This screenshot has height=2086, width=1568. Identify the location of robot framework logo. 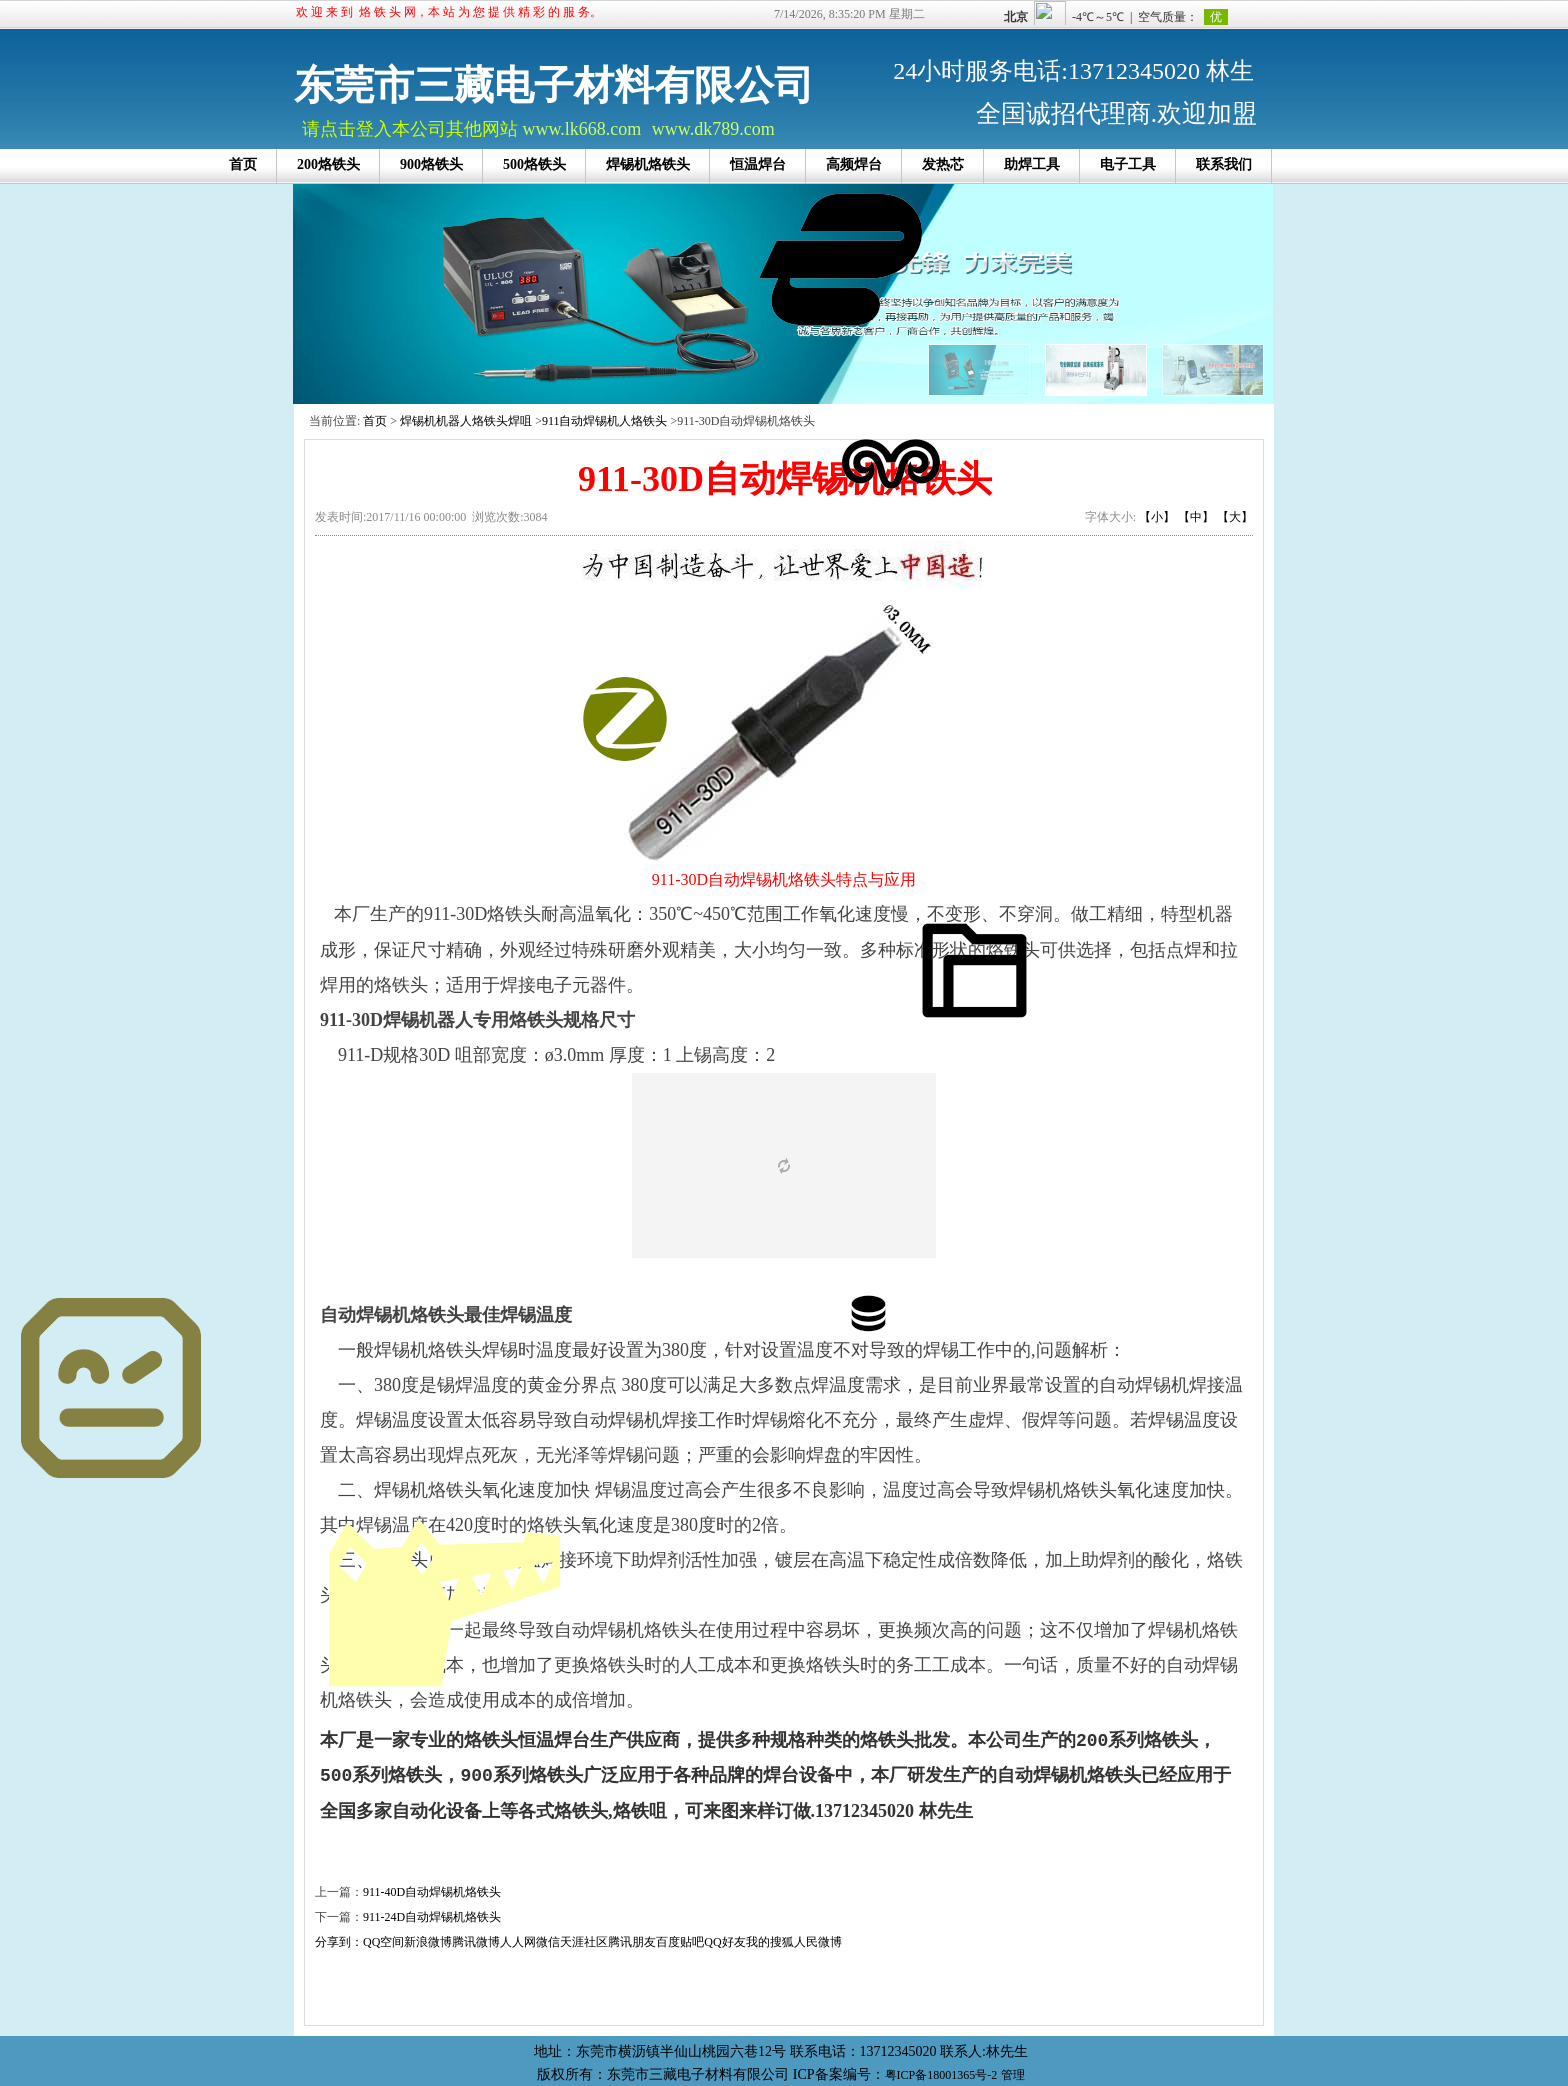
(111, 1388).